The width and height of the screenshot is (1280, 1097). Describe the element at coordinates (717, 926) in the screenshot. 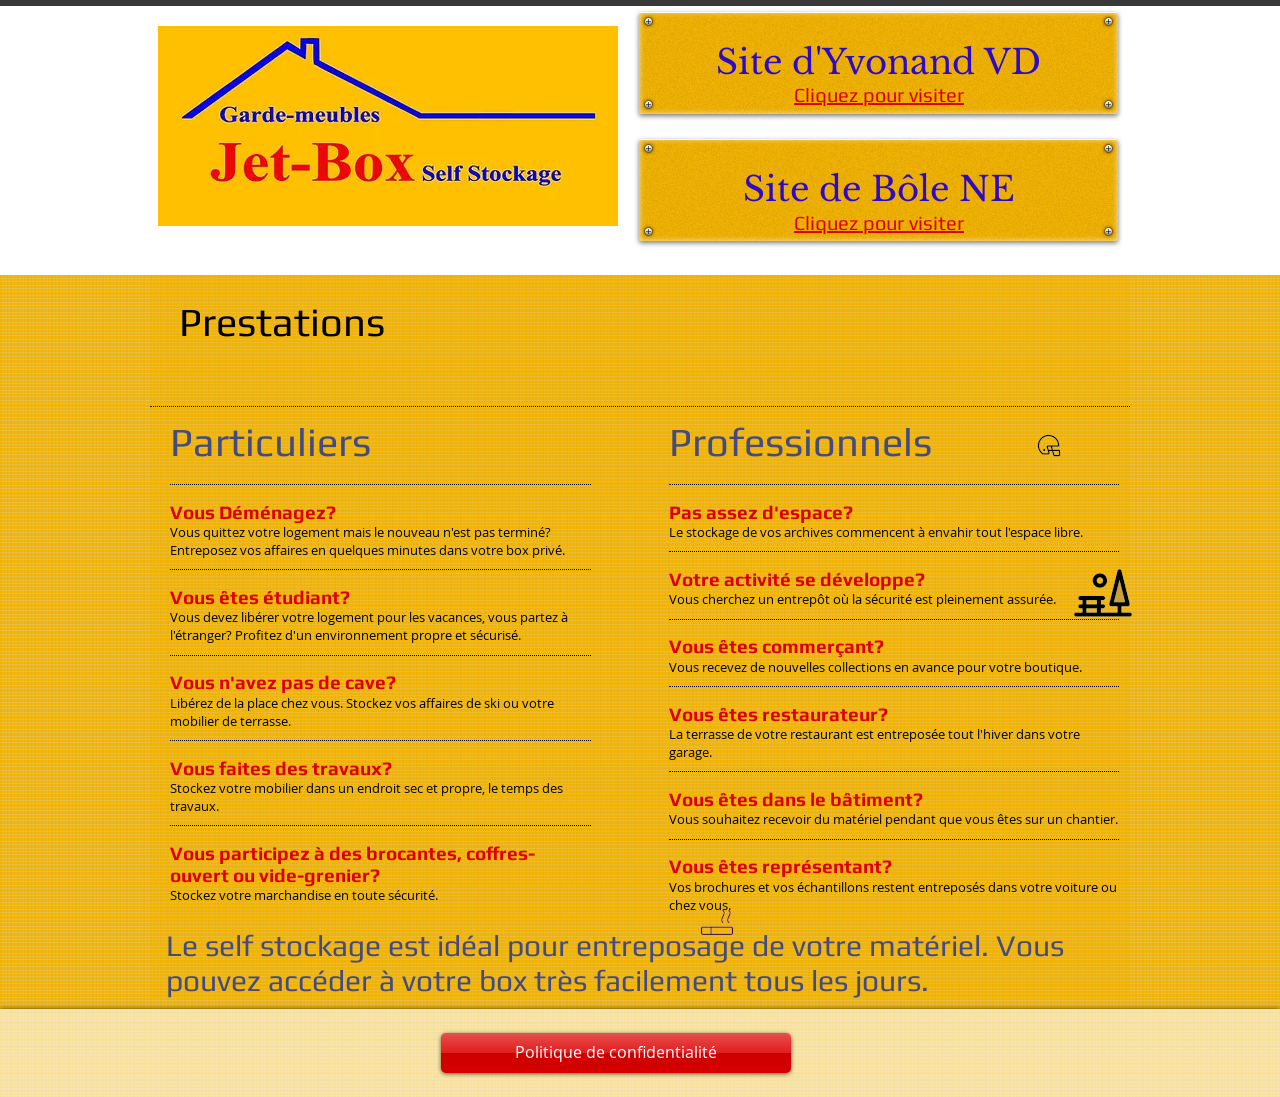

I see `indicates a designated smoking area` at that location.